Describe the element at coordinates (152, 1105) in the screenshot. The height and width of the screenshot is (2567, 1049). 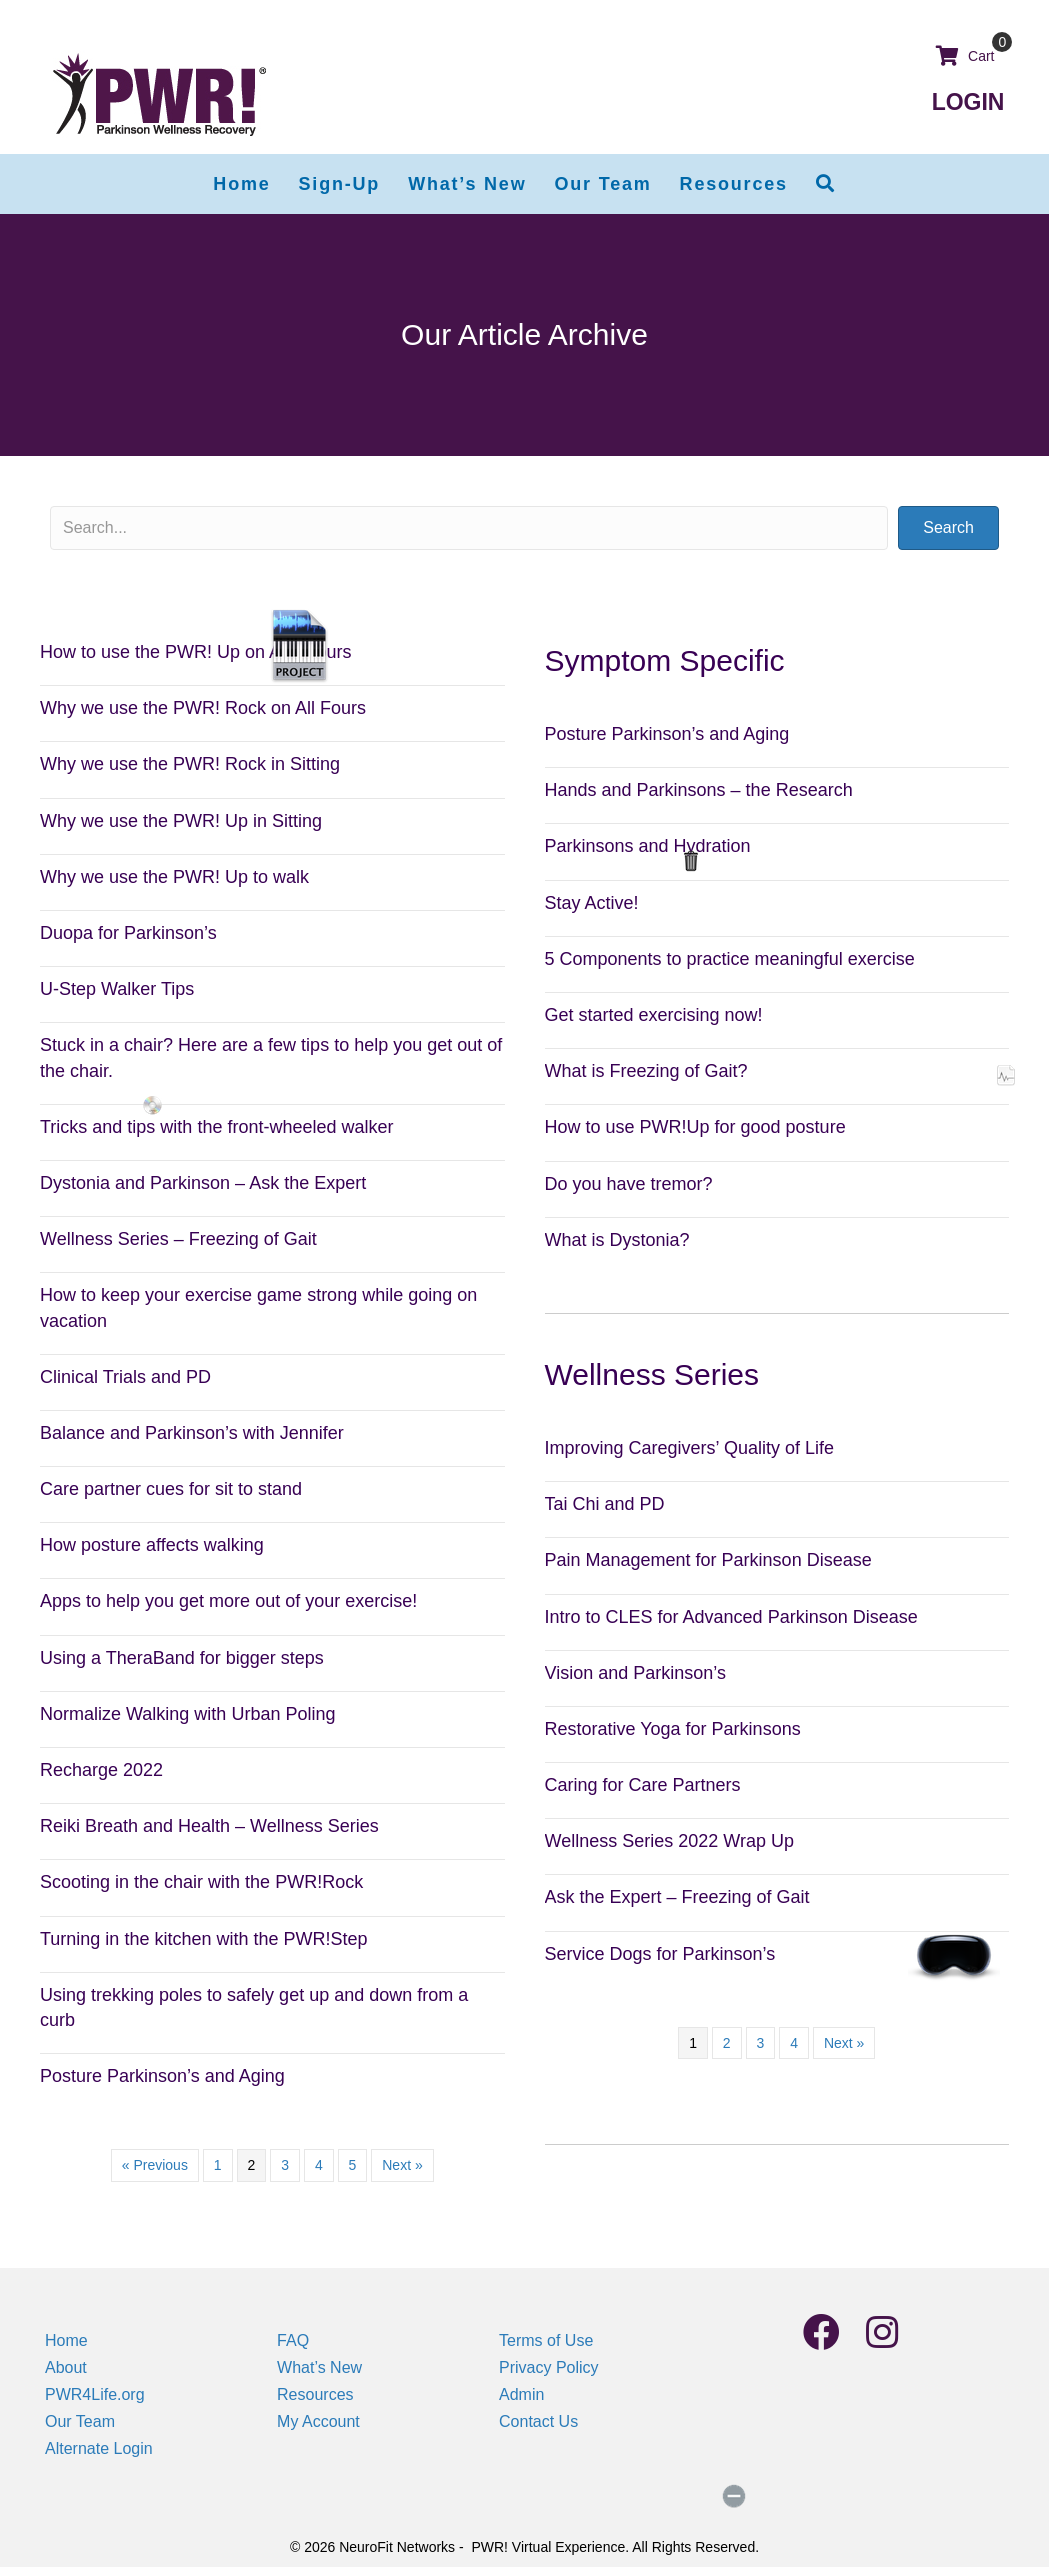
I see `a rewritable DVD disc in the system` at that location.